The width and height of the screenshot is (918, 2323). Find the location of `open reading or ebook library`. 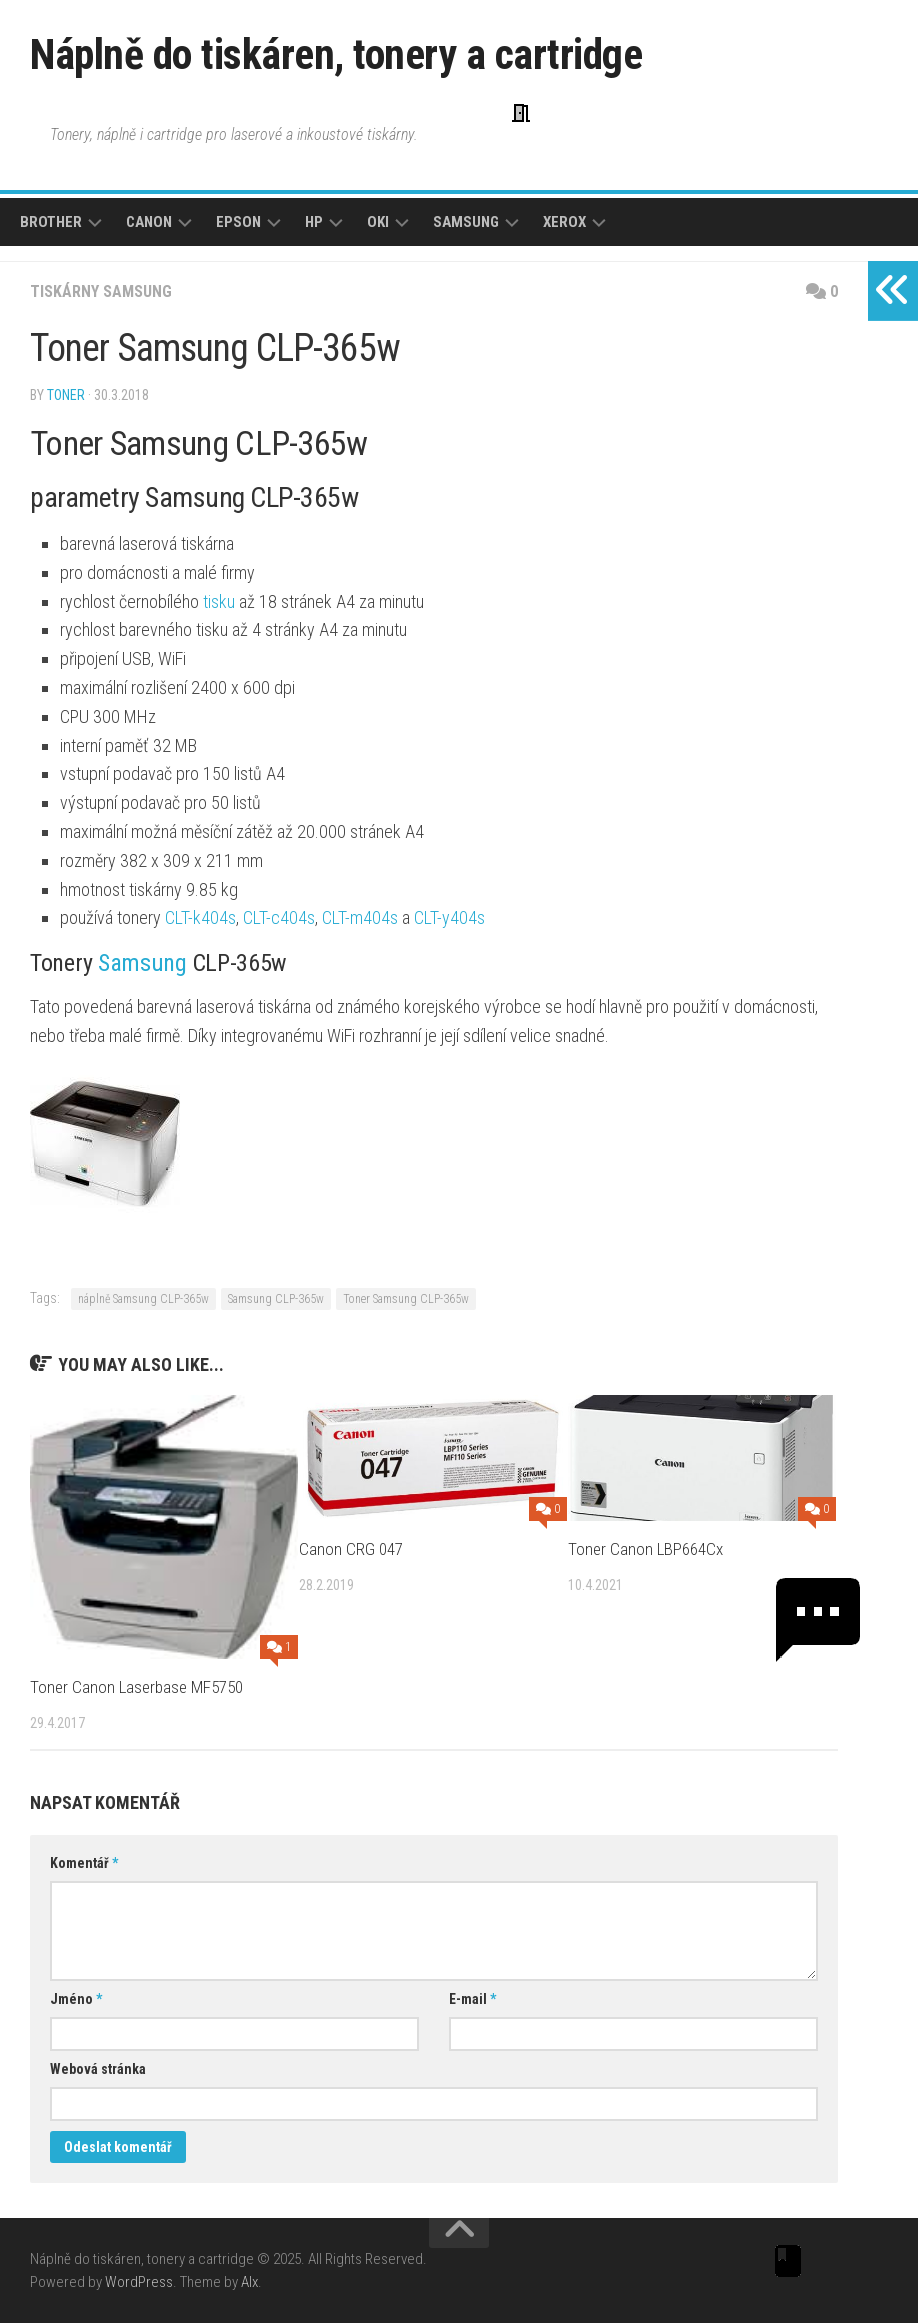

open reading or ebook library is located at coordinates (788, 2261).